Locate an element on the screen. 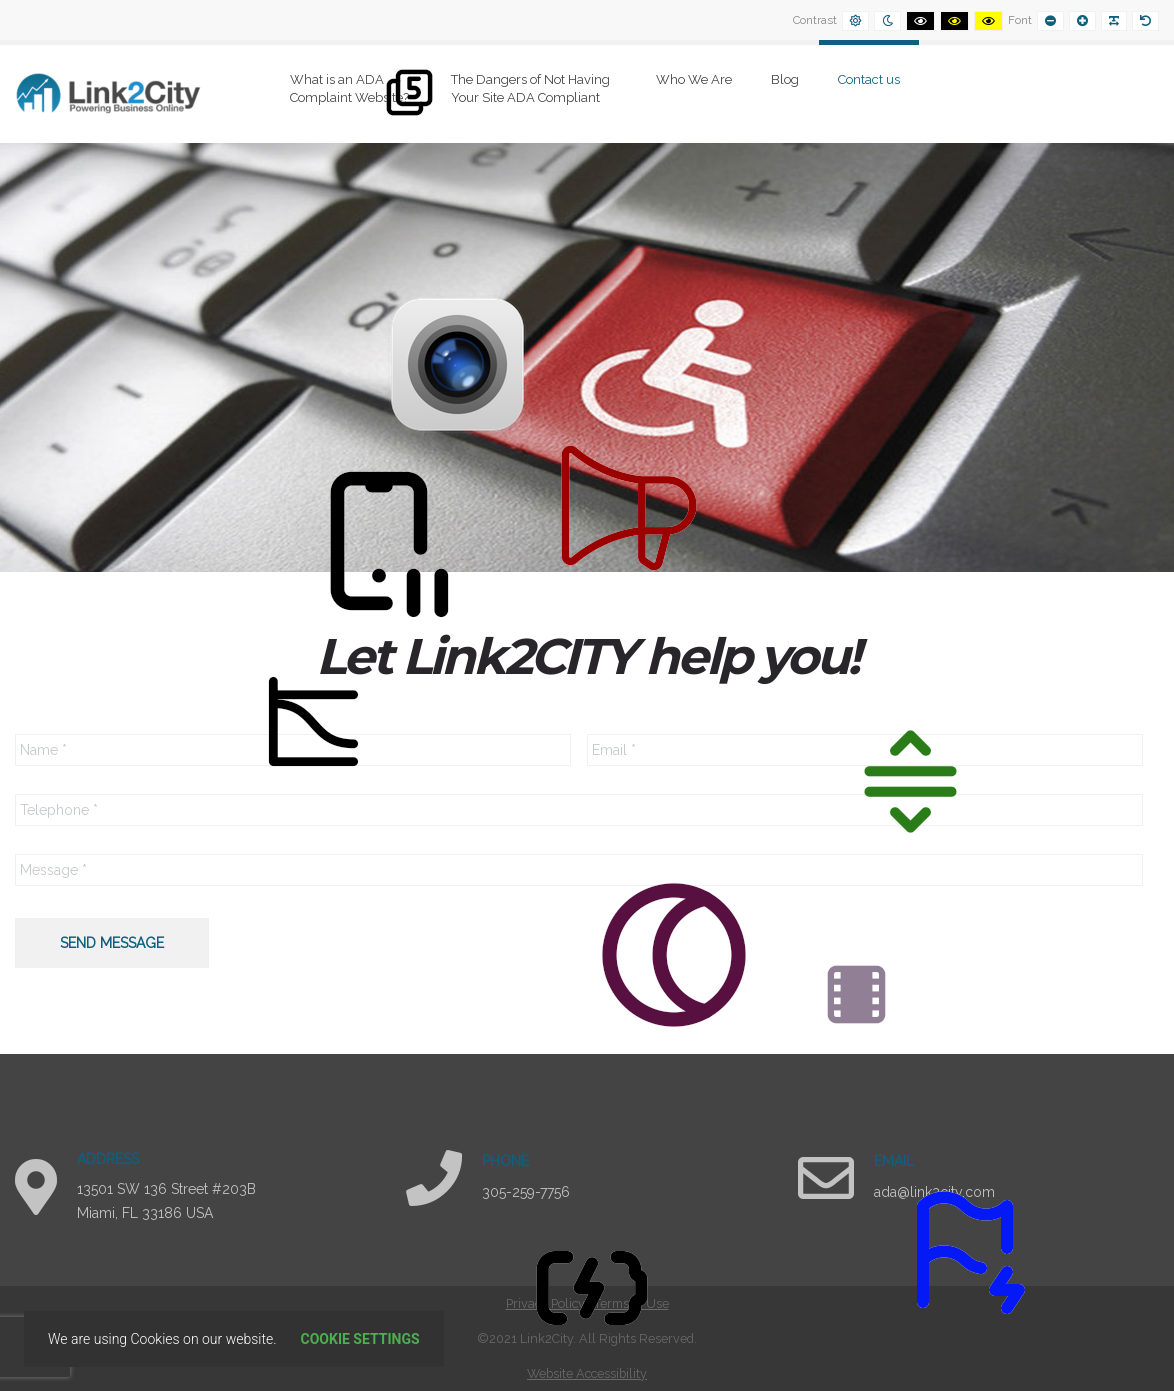 This screenshot has height=1391, width=1174. view 5 stacked items or layers is located at coordinates (409, 92).